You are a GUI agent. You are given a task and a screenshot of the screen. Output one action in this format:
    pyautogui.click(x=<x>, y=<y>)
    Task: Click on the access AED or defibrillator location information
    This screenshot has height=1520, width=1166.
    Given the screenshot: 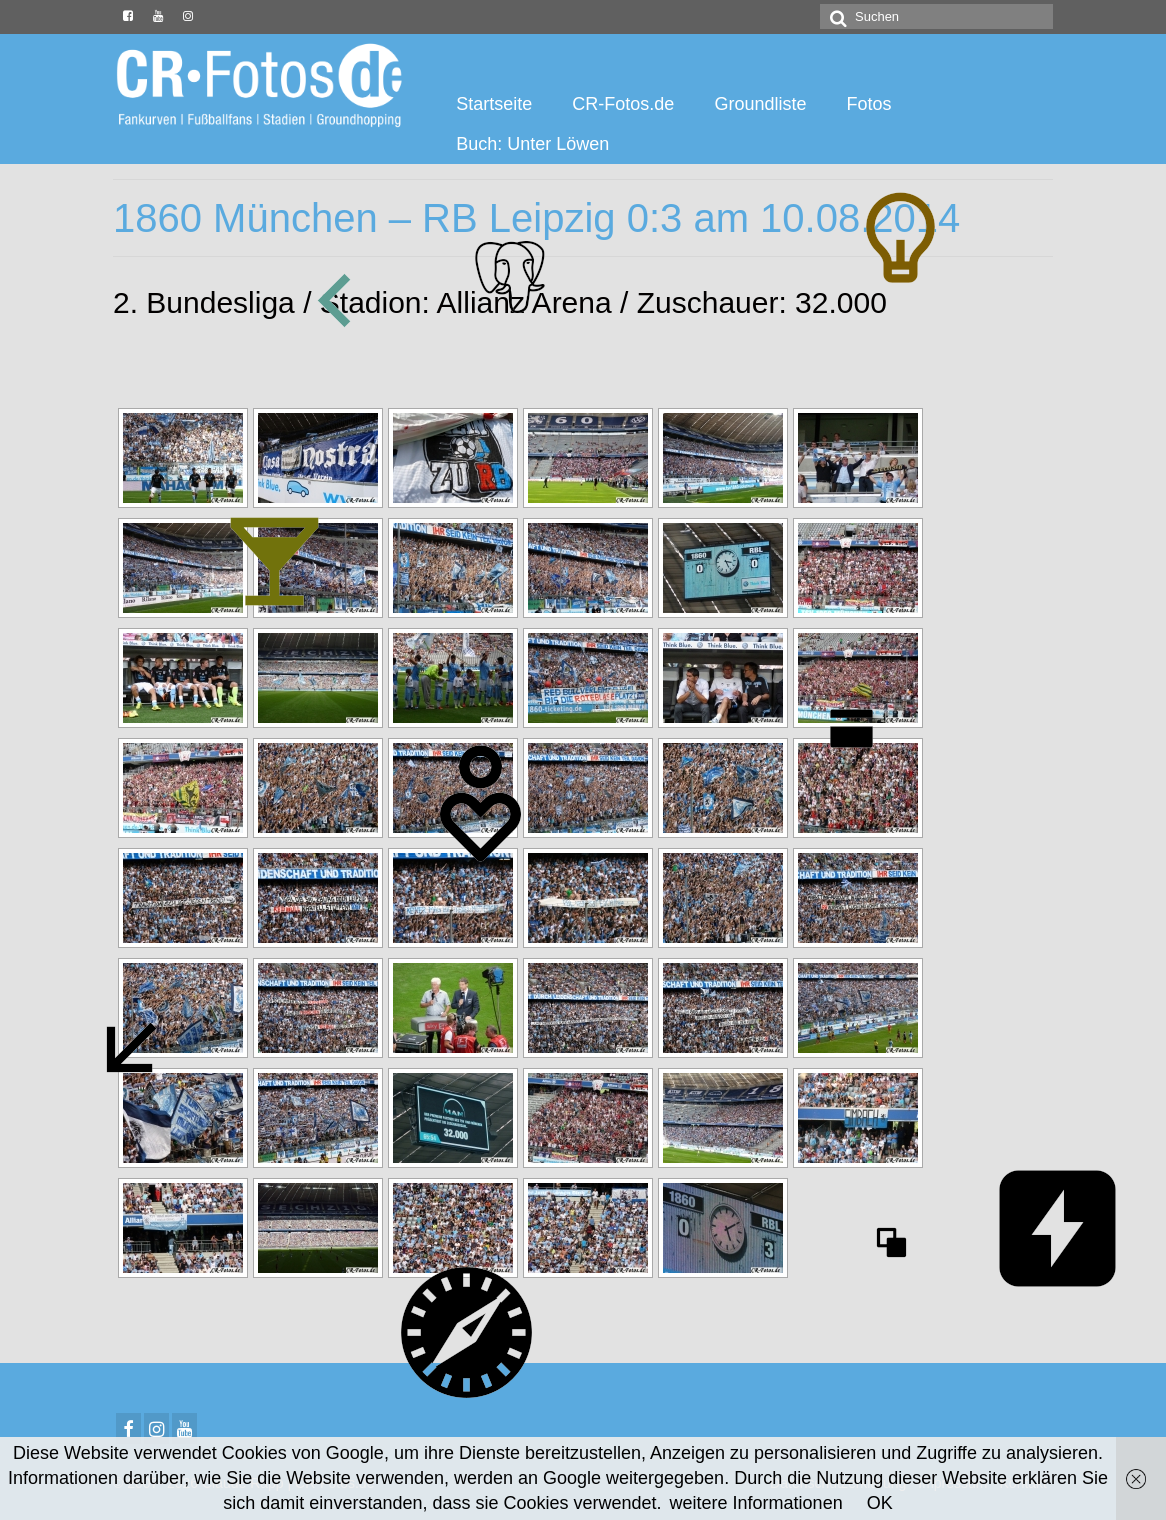 What is the action you would take?
    pyautogui.click(x=1057, y=1228)
    